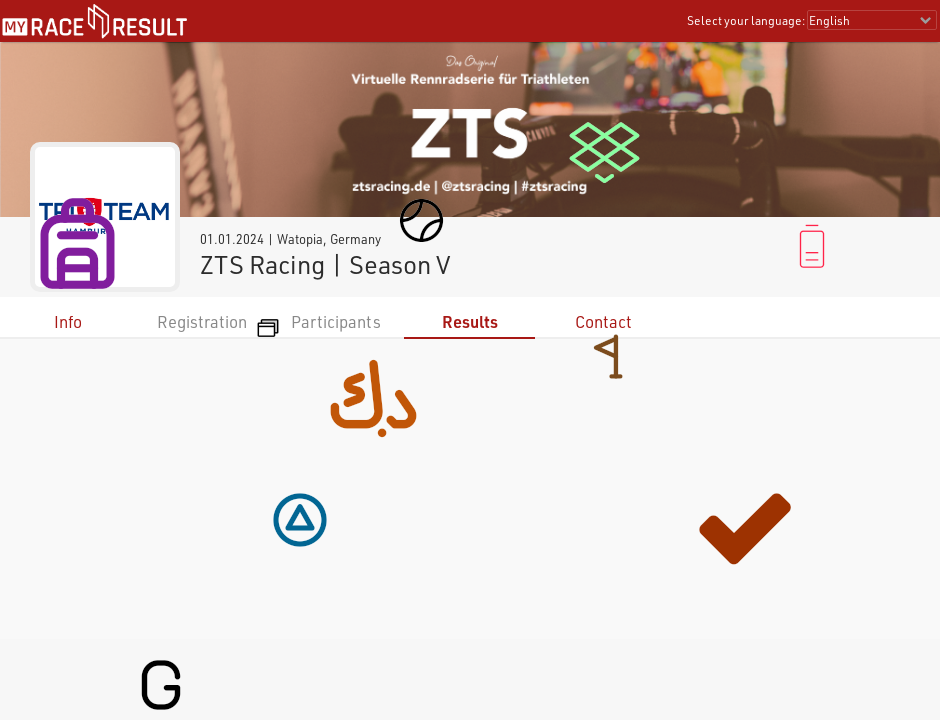 The width and height of the screenshot is (940, 720). I want to click on playstation triangle button symbol, so click(300, 520).